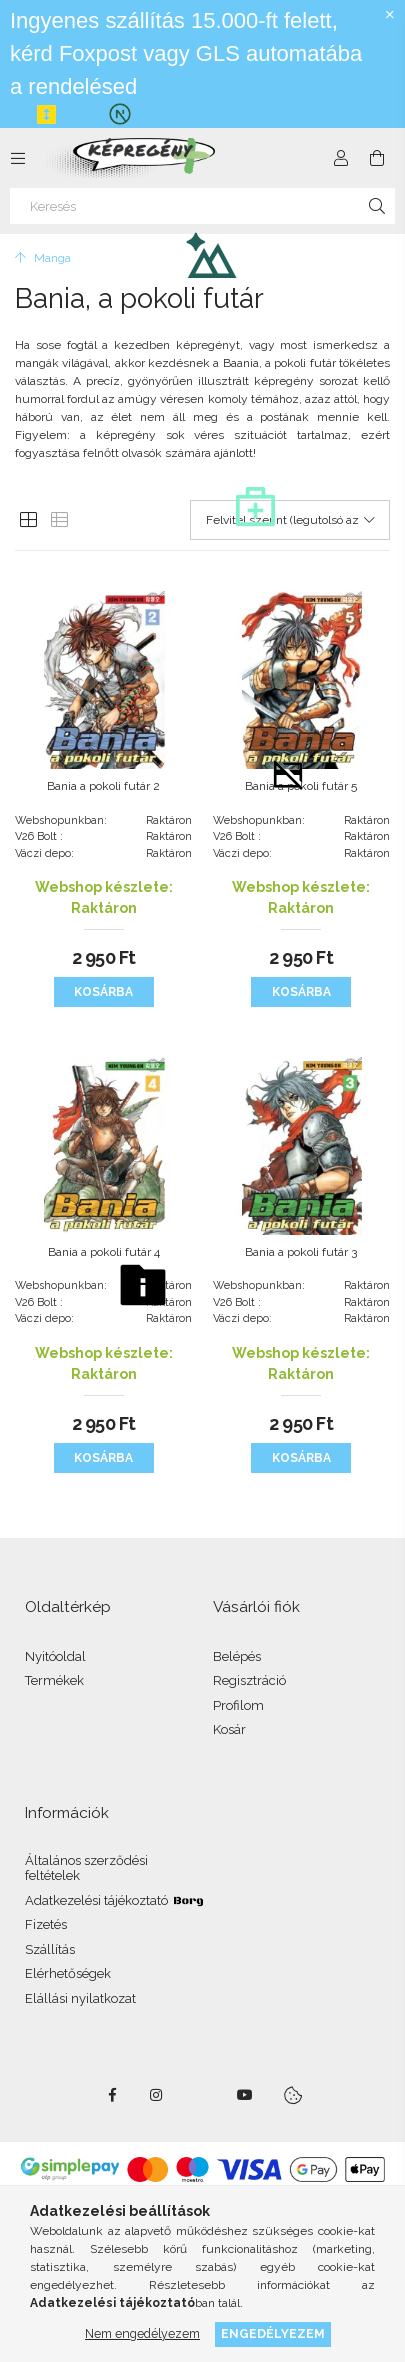  What do you see at coordinates (120, 114) in the screenshot?
I see `Next.js framework logo` at bounding box center [120, 114].